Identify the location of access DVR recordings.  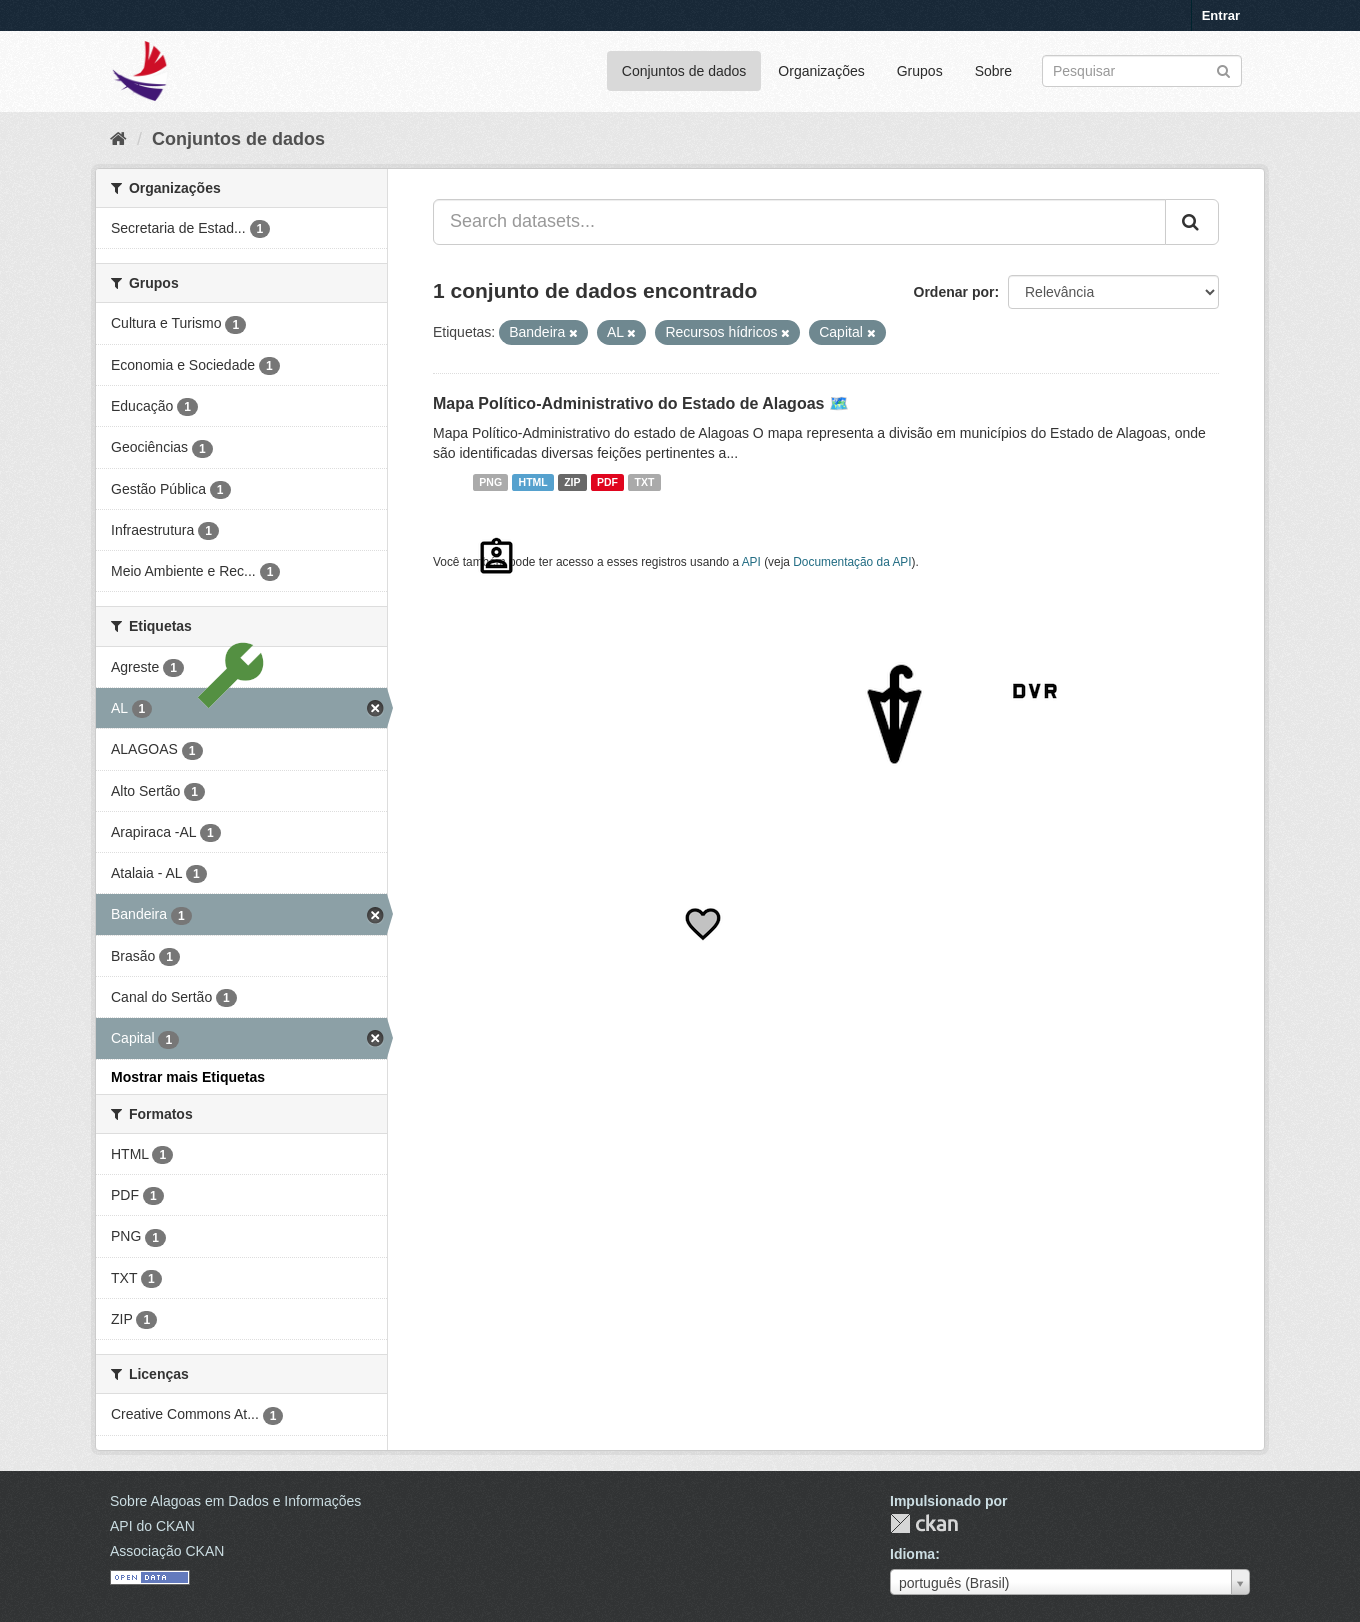
(1035, 691).